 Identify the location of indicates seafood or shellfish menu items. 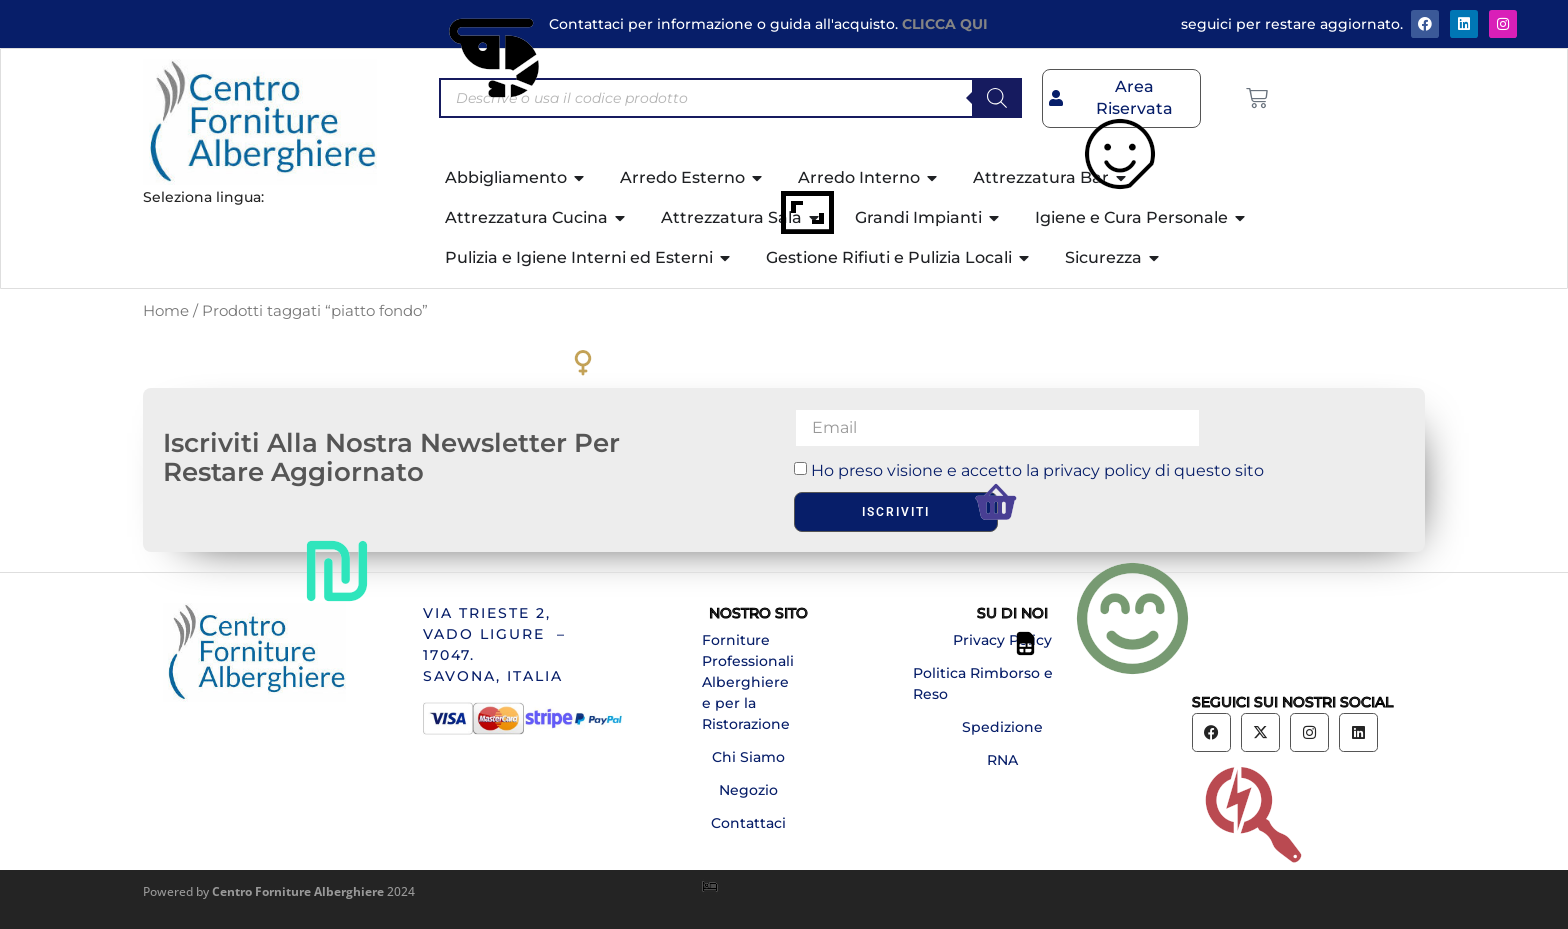
(494, 58).